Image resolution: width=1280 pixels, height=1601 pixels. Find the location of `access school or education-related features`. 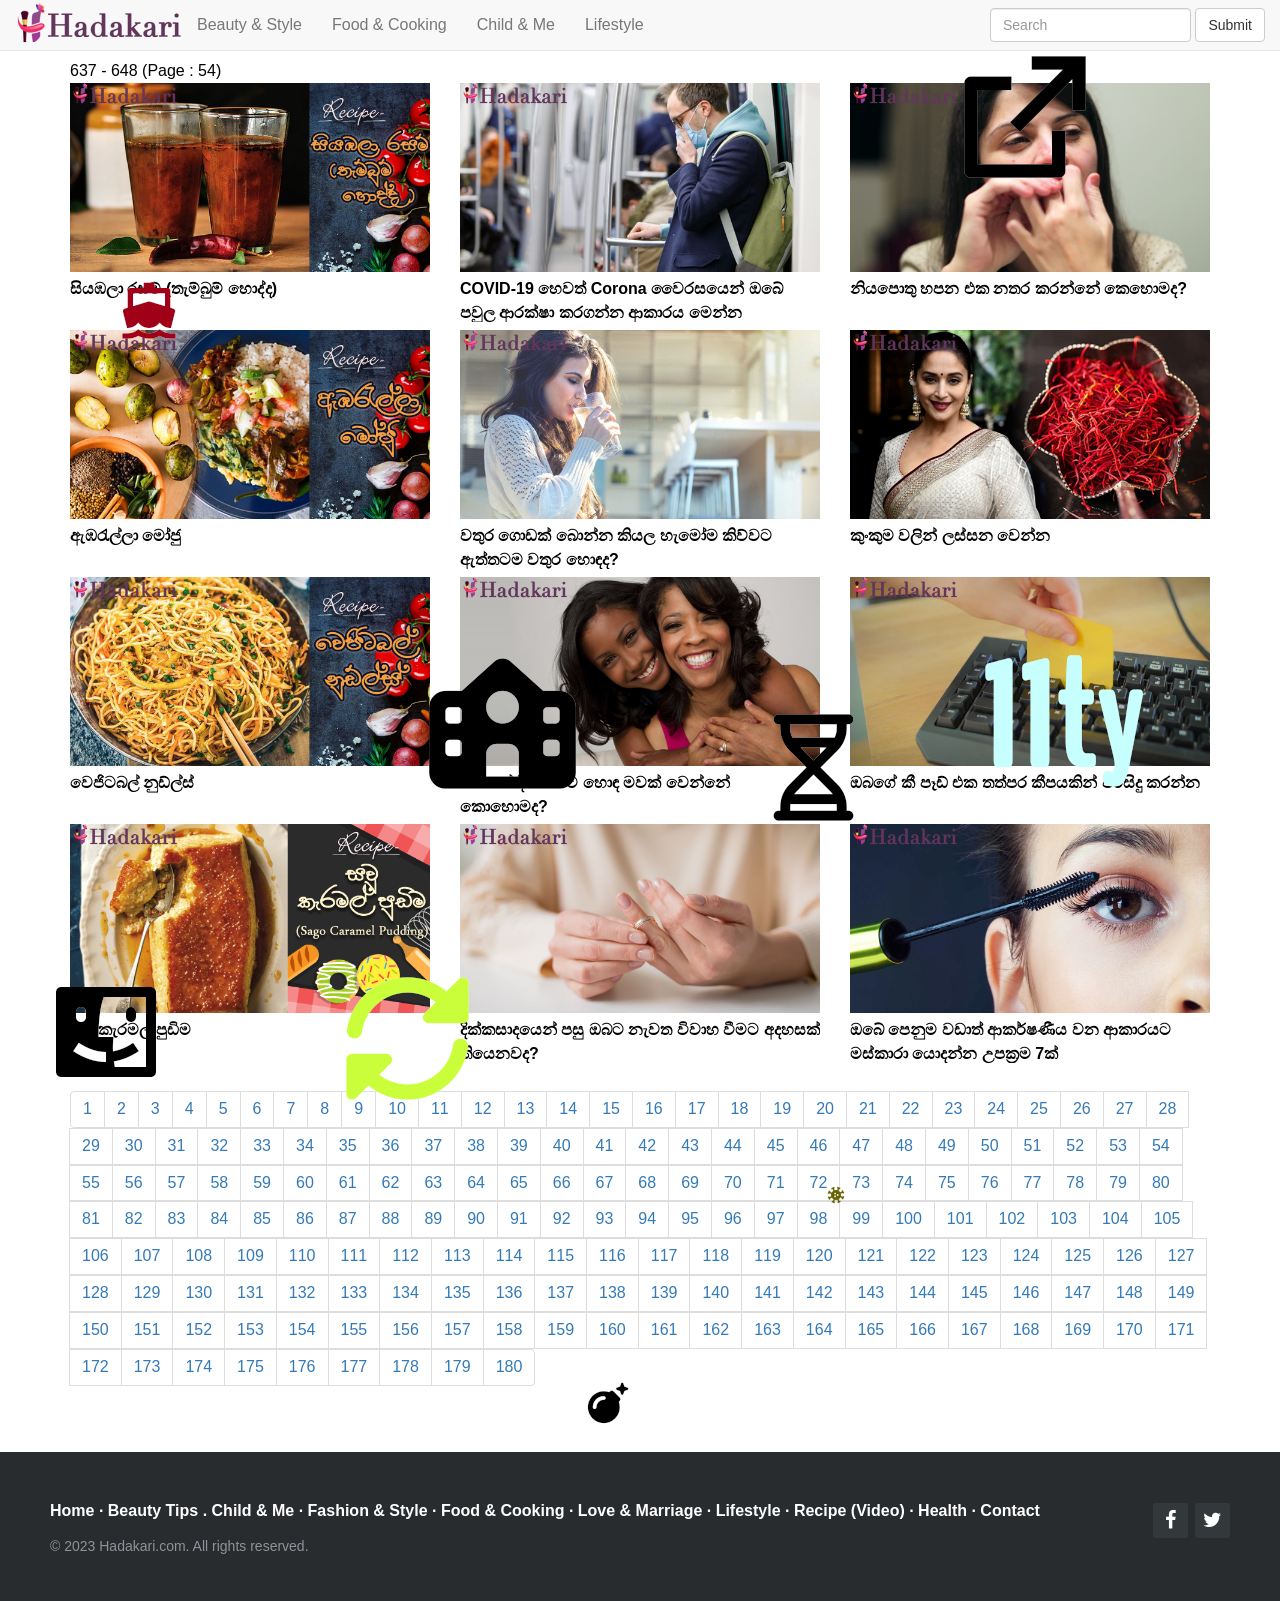

access school or education-related features is located at coordinates (502, 723).